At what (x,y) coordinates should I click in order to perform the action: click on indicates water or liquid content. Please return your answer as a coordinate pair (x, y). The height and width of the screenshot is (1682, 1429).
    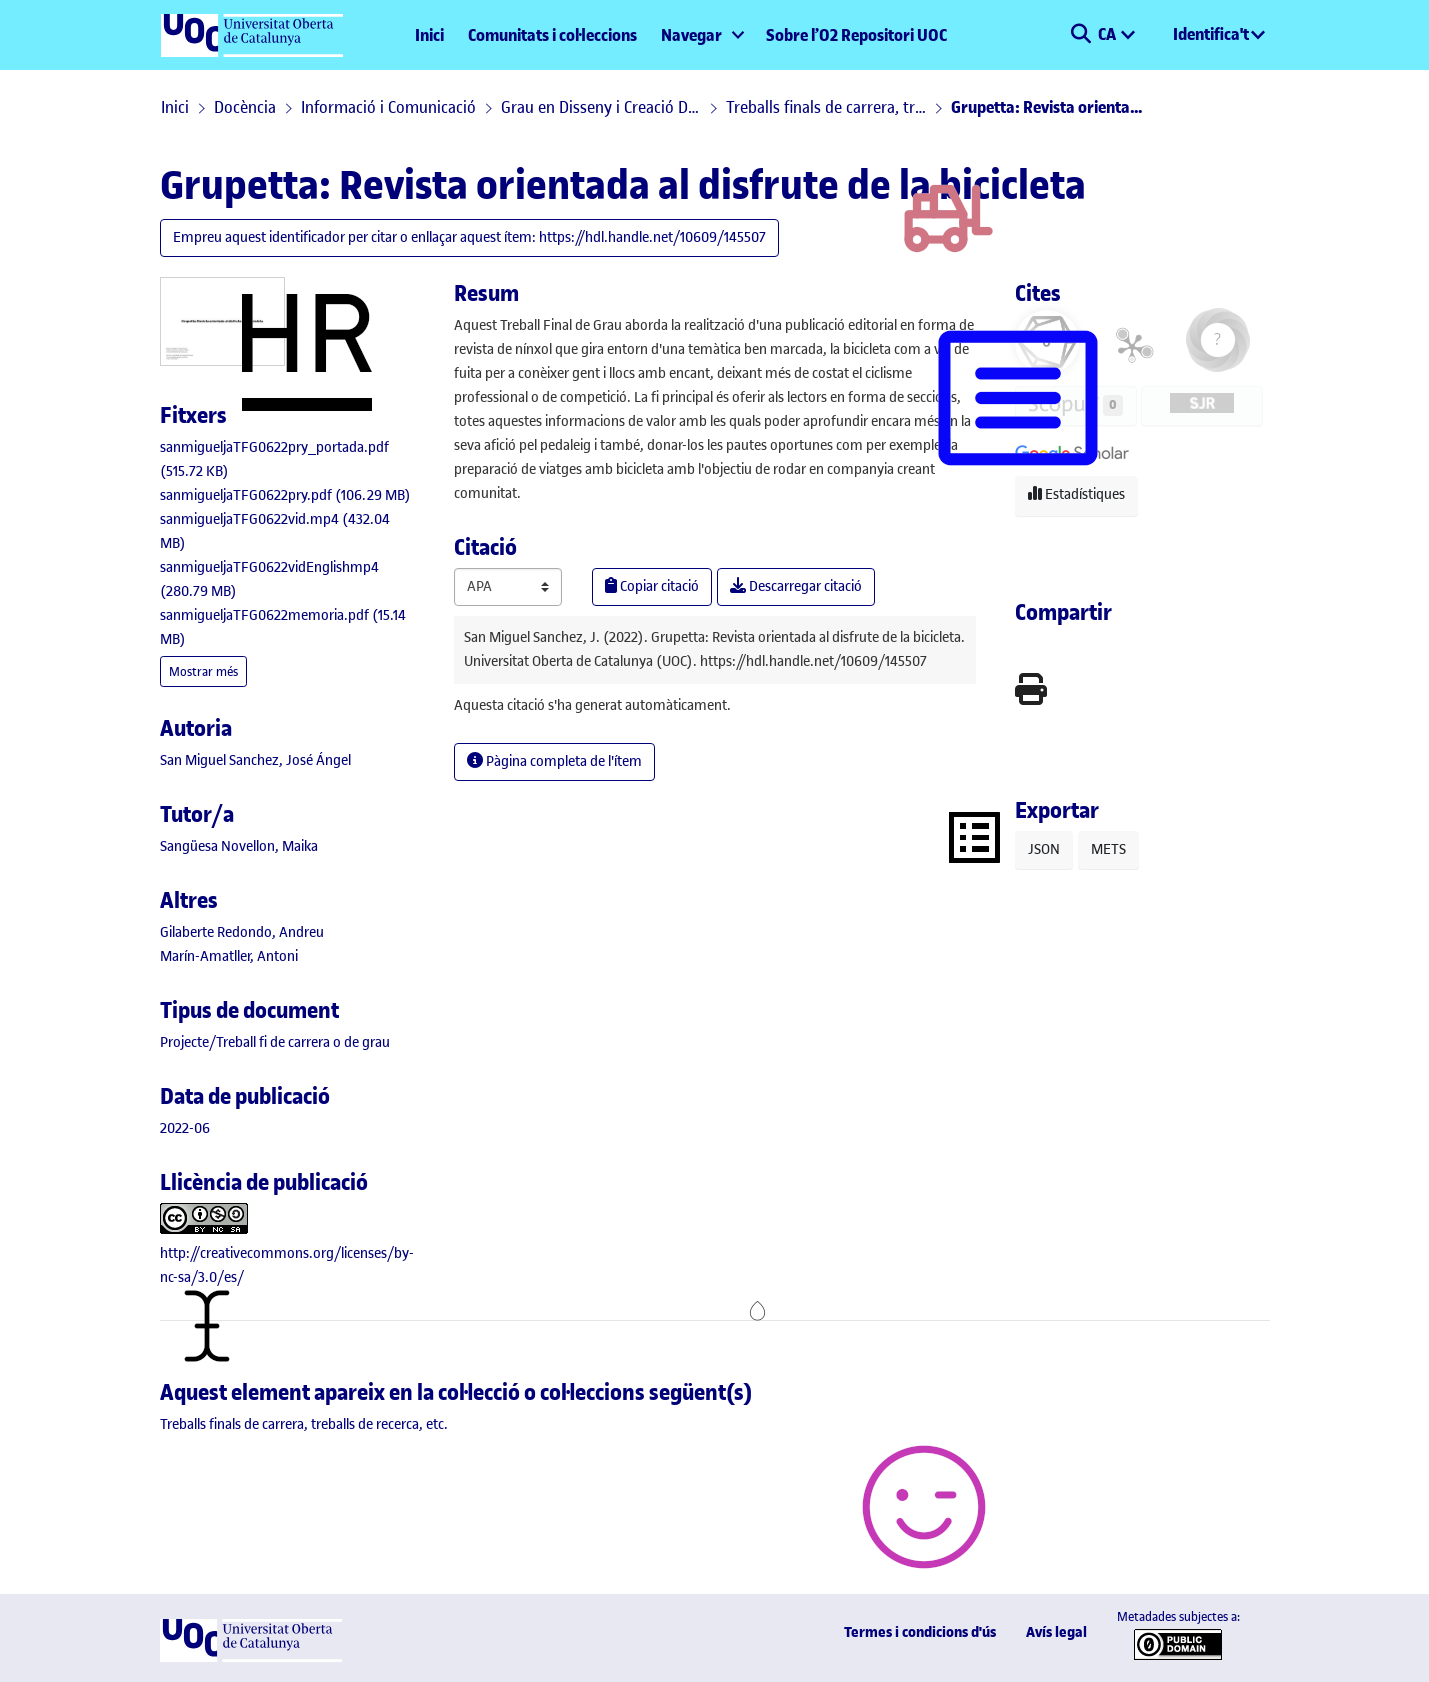
    Looking at the image, I should click on (757, 1311).